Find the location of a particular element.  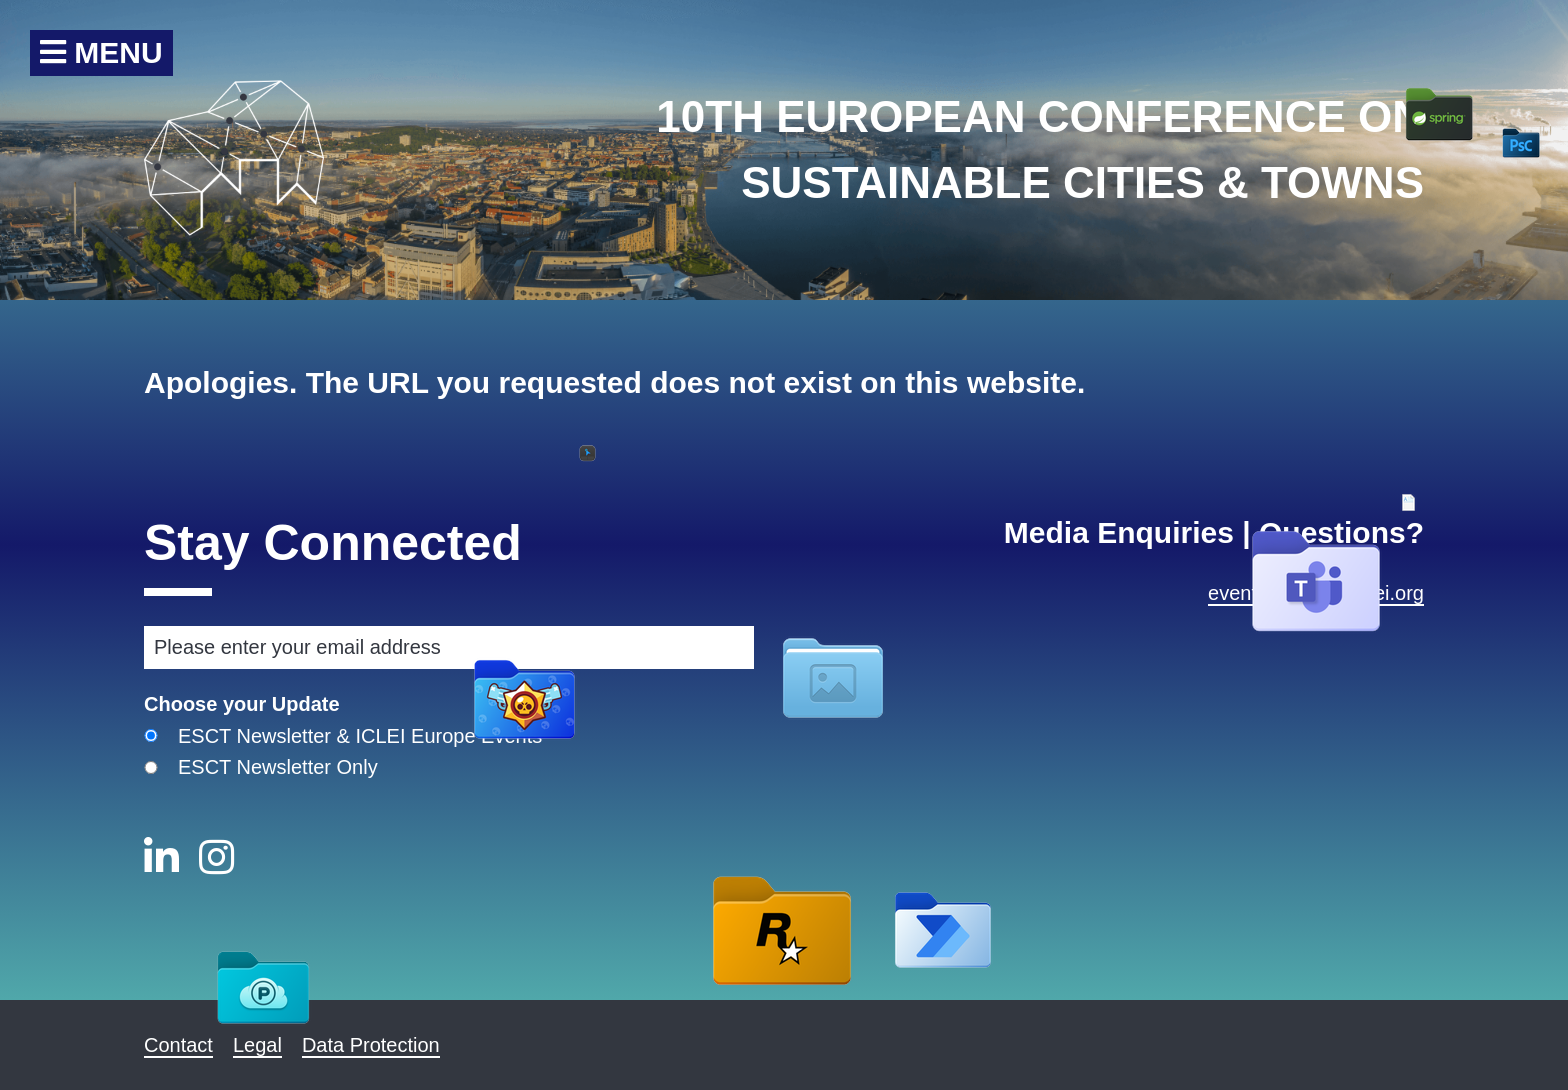

open brawl stars game files folder is located at coordinates (524, 702).